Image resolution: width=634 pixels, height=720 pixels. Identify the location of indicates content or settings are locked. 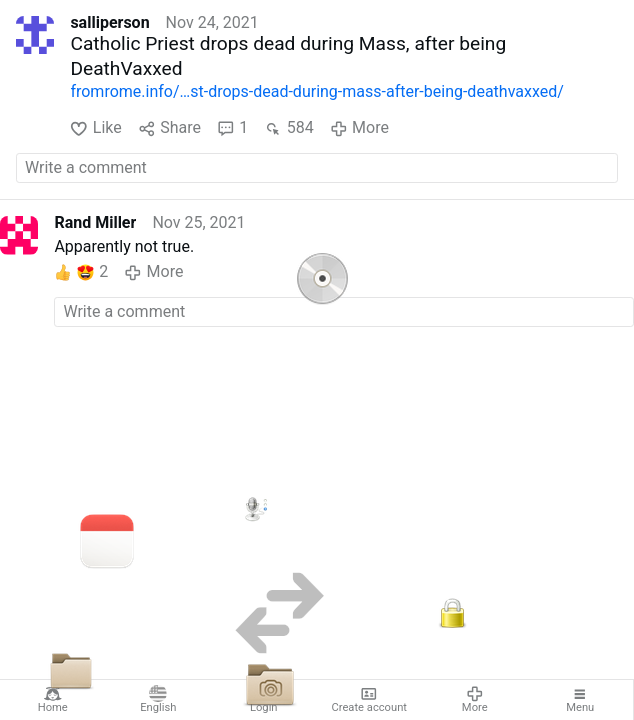
(453, 613).